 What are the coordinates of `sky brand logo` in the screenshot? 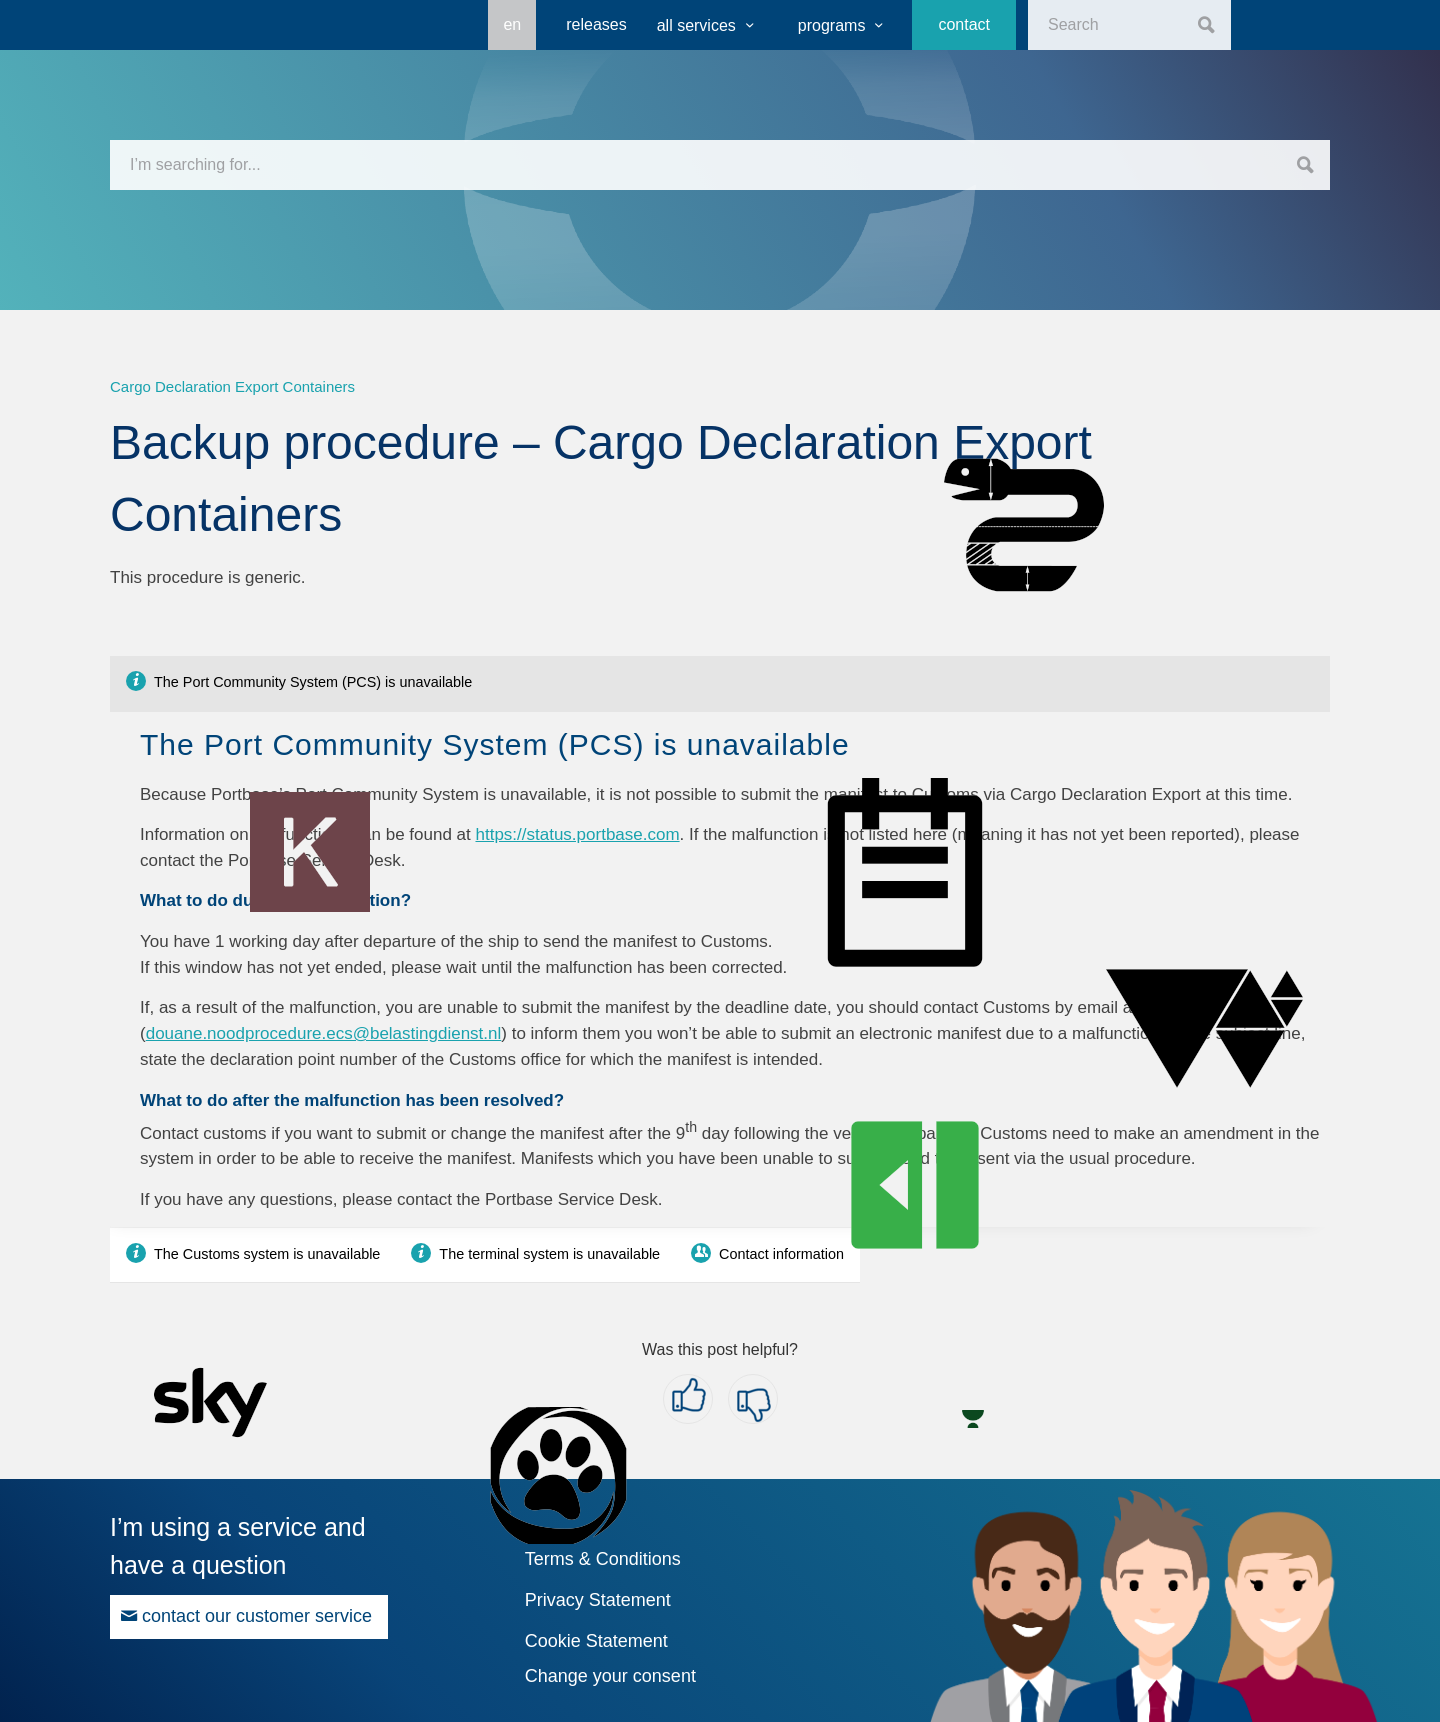 It's located at (210, 1402).